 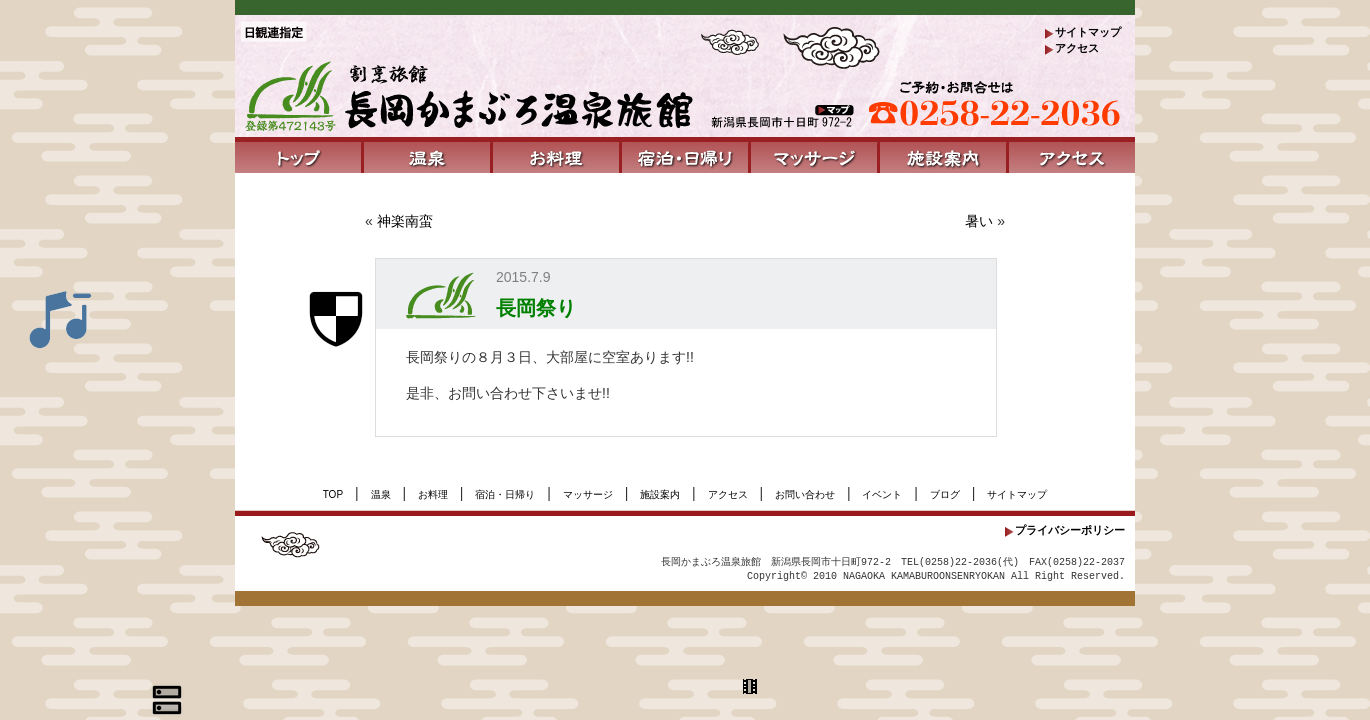 I want to click on indicates verified or secure status, so click(x=336, y=316).